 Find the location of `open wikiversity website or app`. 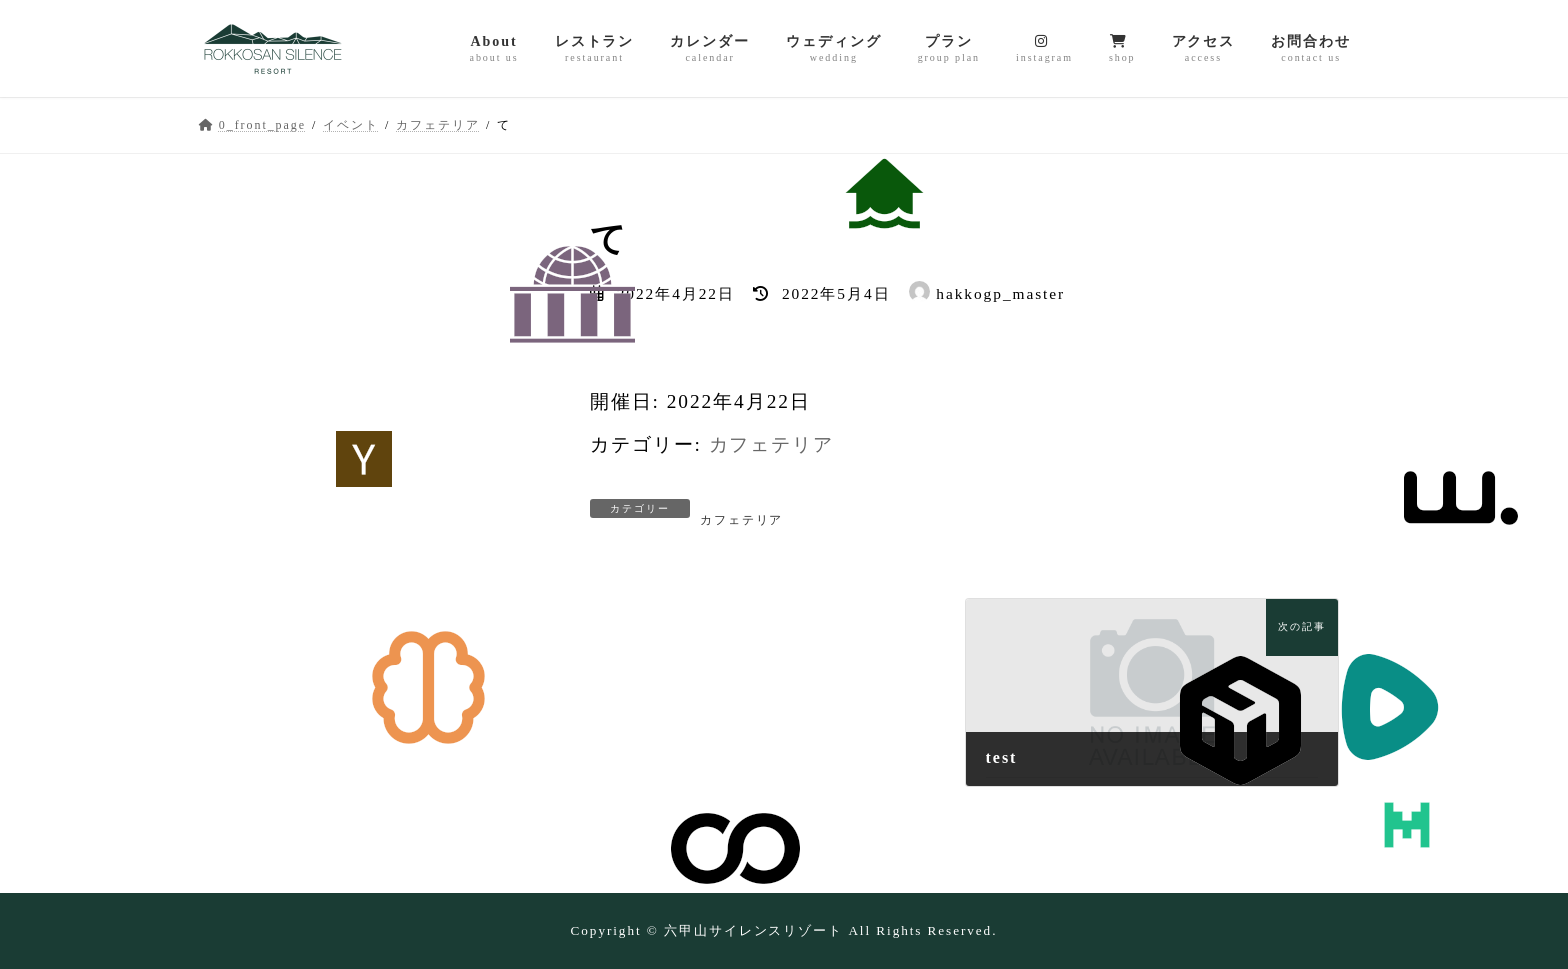

open wikiversity website or app is located at coordinates (572, 294).